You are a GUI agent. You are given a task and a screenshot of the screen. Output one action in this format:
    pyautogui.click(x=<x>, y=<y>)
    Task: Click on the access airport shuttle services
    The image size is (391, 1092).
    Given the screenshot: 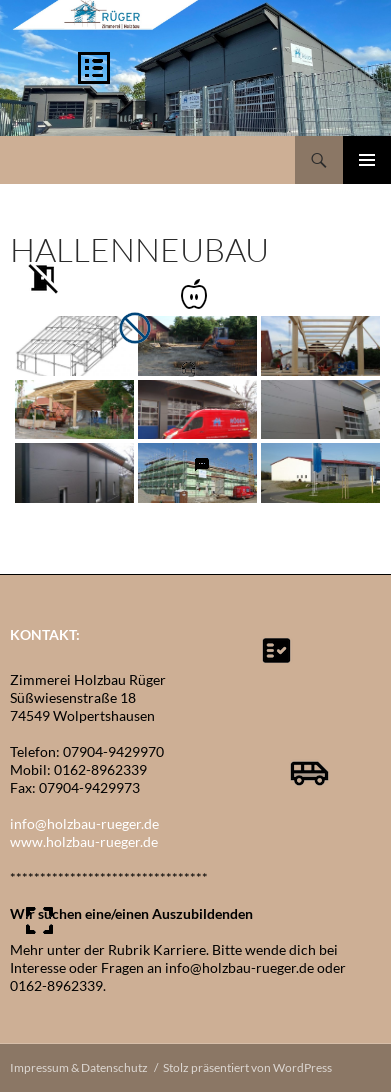 What is the action you would take?
    pyautogui.click(x=309, y=773)
    